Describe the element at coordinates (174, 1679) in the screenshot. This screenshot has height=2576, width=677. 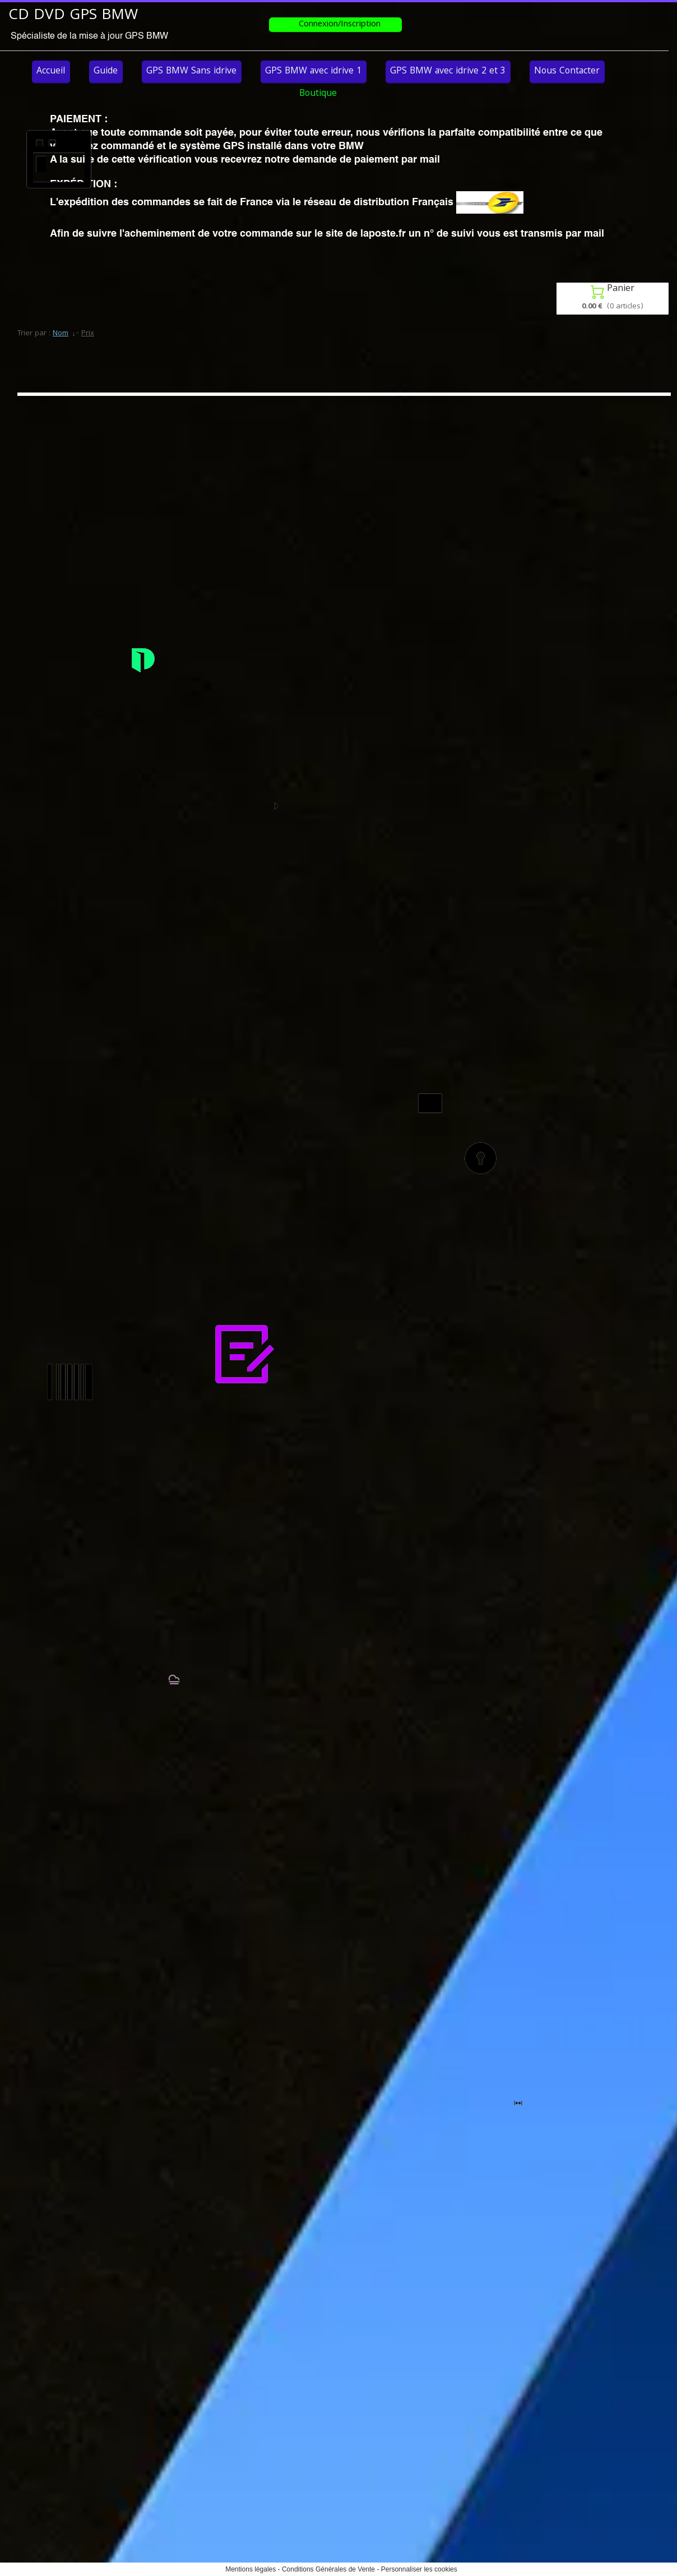
I see `indicates foggy weather conditions` at that location.